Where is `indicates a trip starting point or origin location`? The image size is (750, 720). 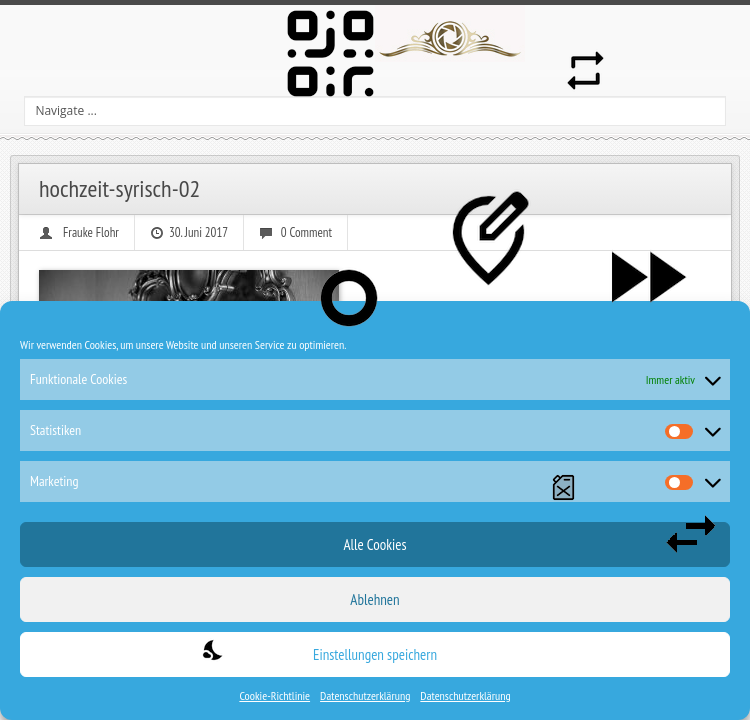
indicates a trip starting point or origin location is located at coordinates (349, 298).